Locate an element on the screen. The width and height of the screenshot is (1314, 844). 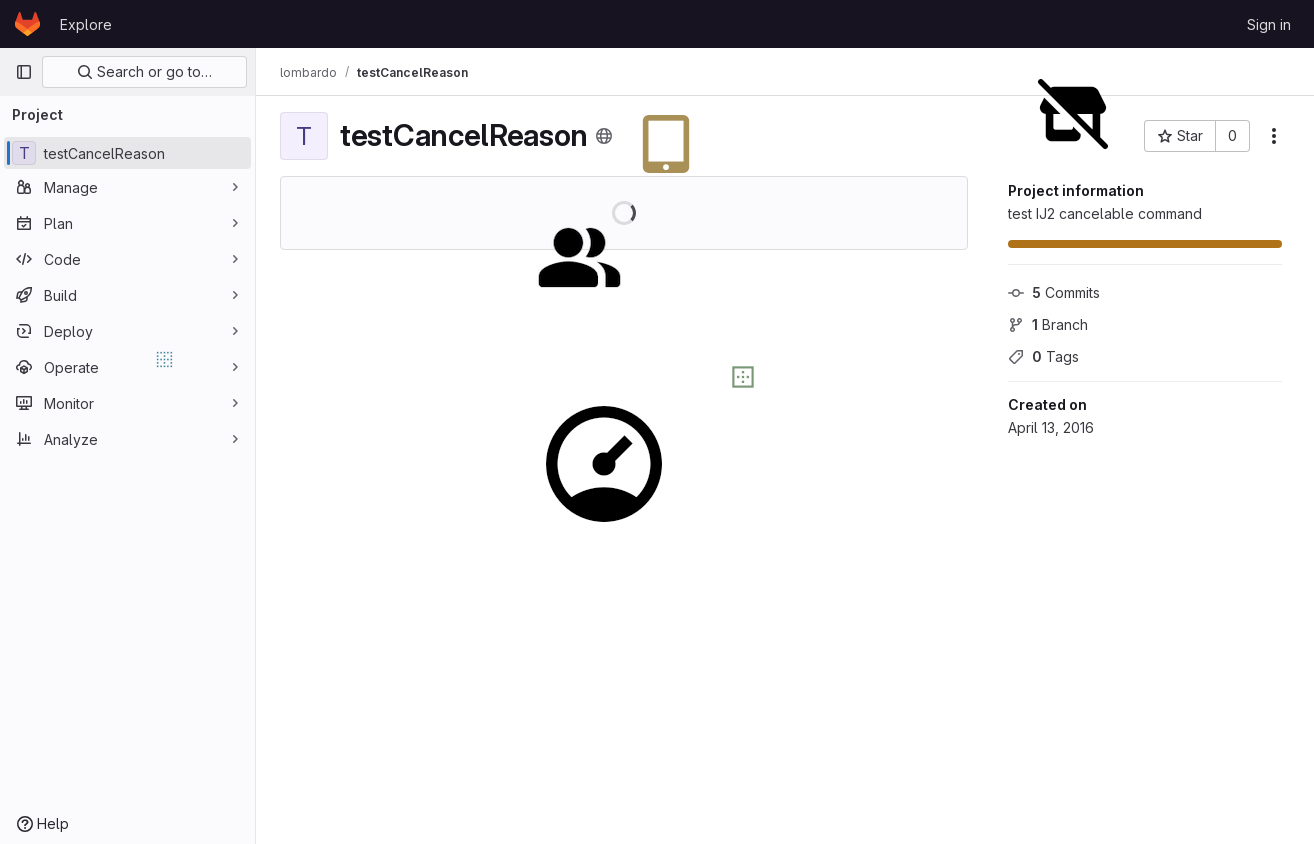
access the dashboard overview is located at coordinates (604, 464).